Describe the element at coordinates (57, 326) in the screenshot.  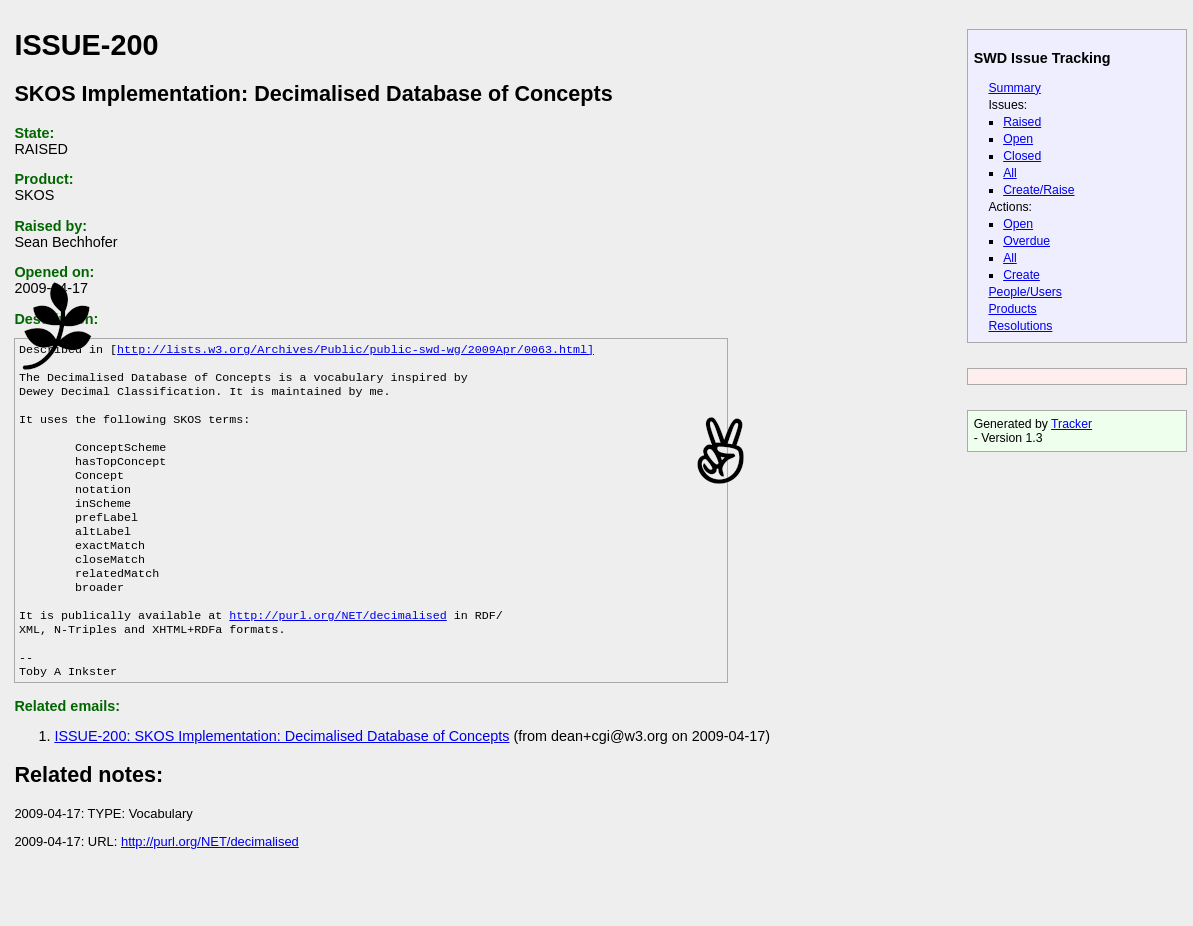
I see `pagelines brand logo` at that location.